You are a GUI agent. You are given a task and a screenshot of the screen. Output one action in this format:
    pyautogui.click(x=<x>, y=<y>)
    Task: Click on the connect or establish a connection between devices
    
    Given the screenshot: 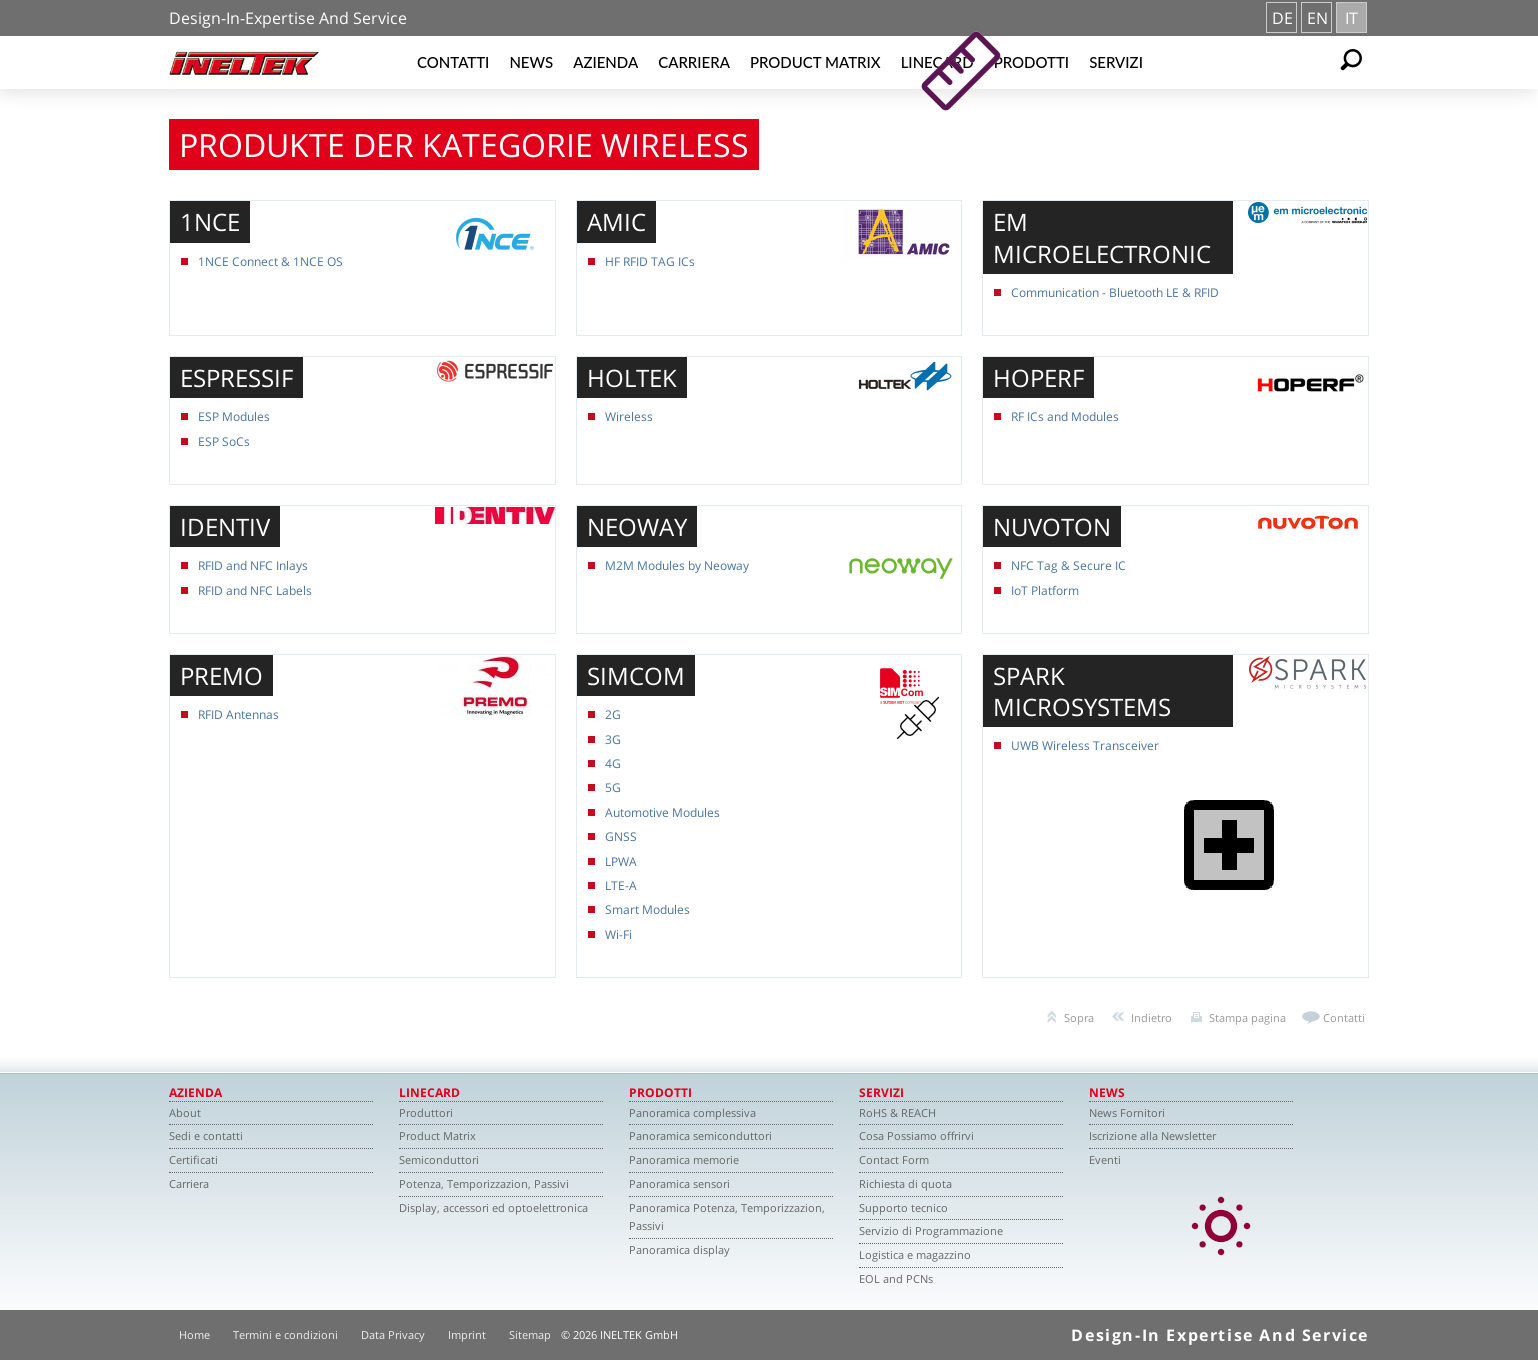 What is the action you would take?
    pyautogui.click(x=918, y=718)
    